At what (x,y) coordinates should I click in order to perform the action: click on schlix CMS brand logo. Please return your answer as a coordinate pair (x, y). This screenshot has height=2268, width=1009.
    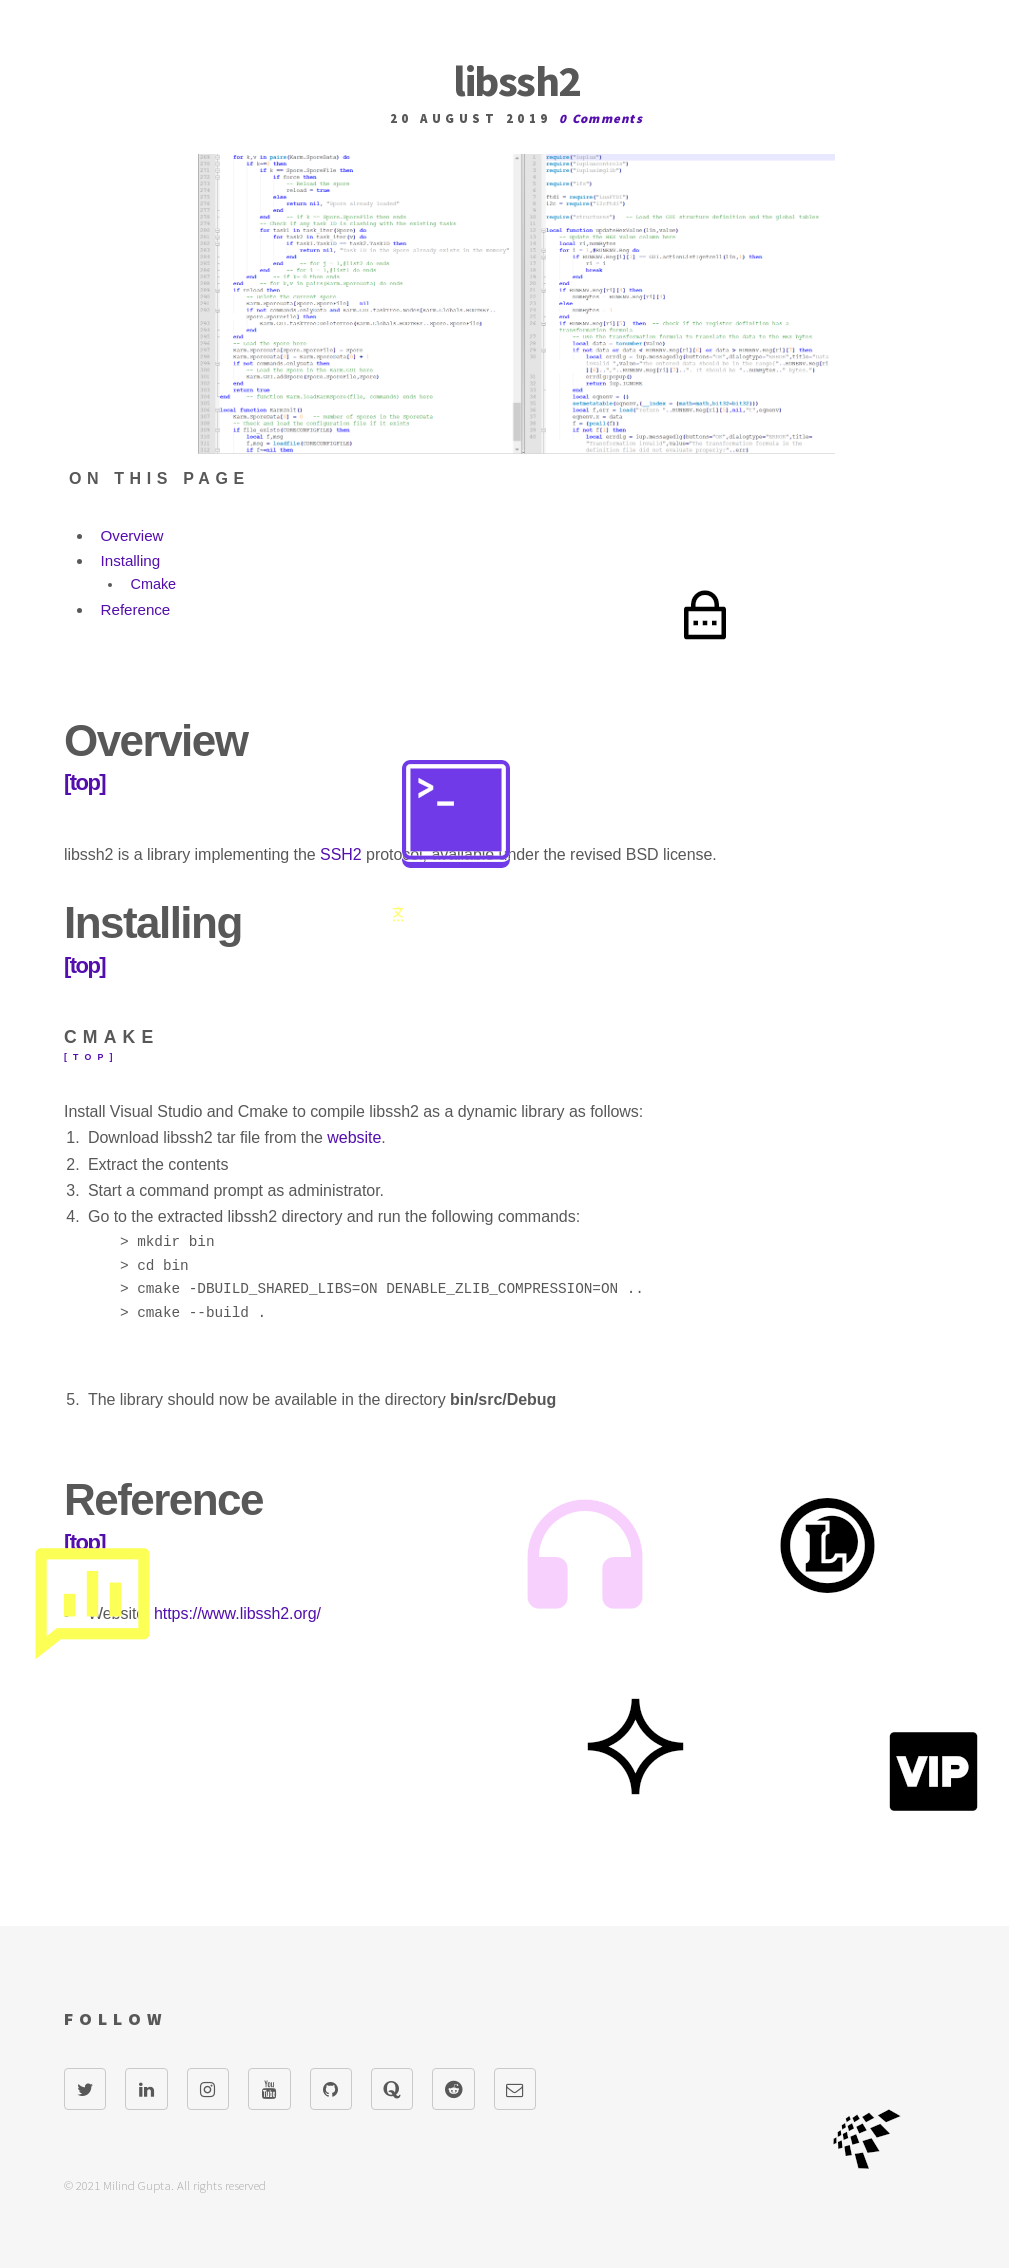
    Looking at the image, I should click on (867, 2137).